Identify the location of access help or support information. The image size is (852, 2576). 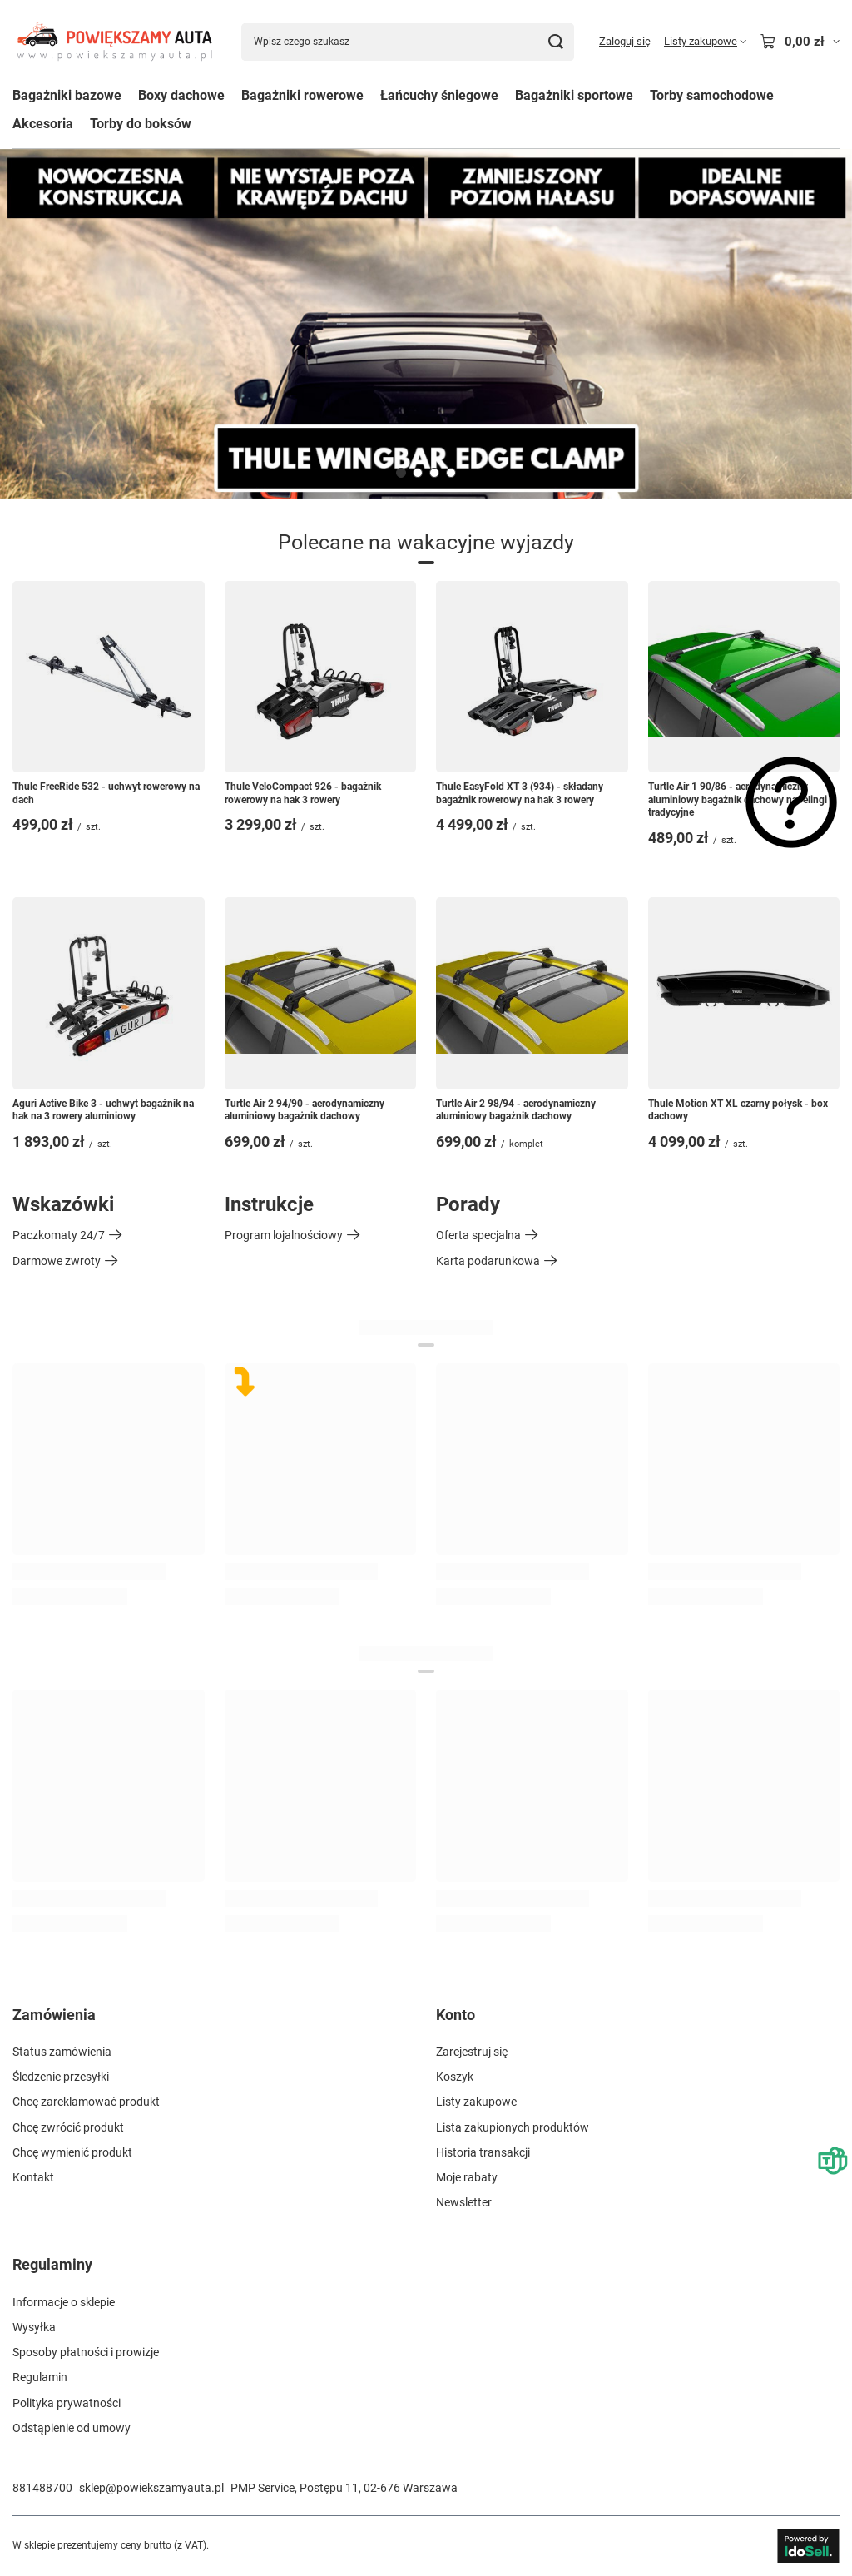
(791, 802).